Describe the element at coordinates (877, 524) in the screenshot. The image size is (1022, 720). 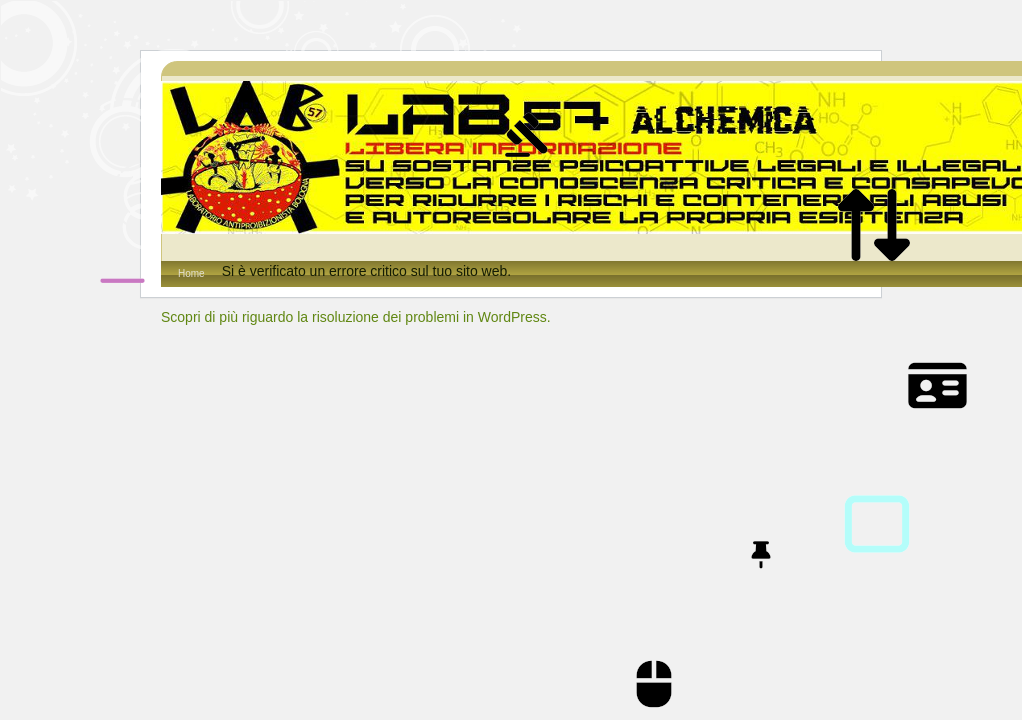
I see `crop image to 5:4 aspect ratio` at that location.